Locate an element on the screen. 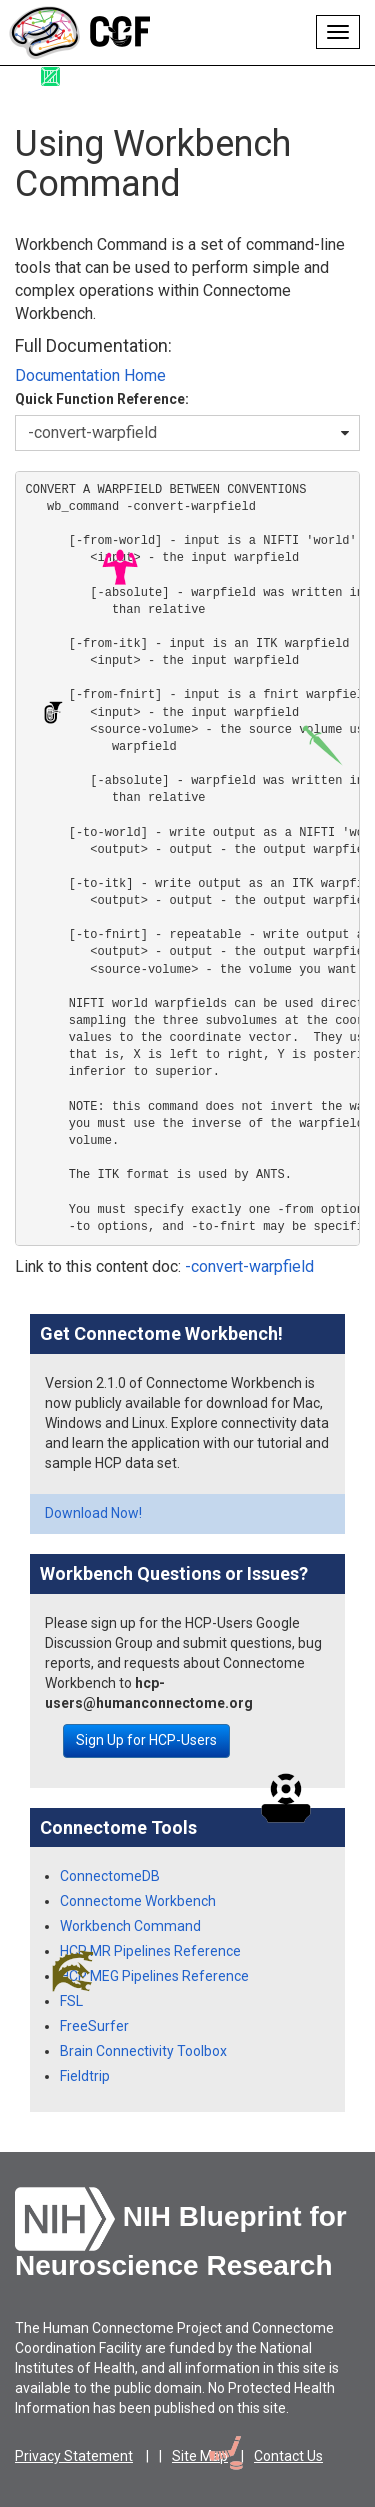 The image size is (375, 2507). indicates a headshot kill or critical hit is located at coordinates (286, 1798).